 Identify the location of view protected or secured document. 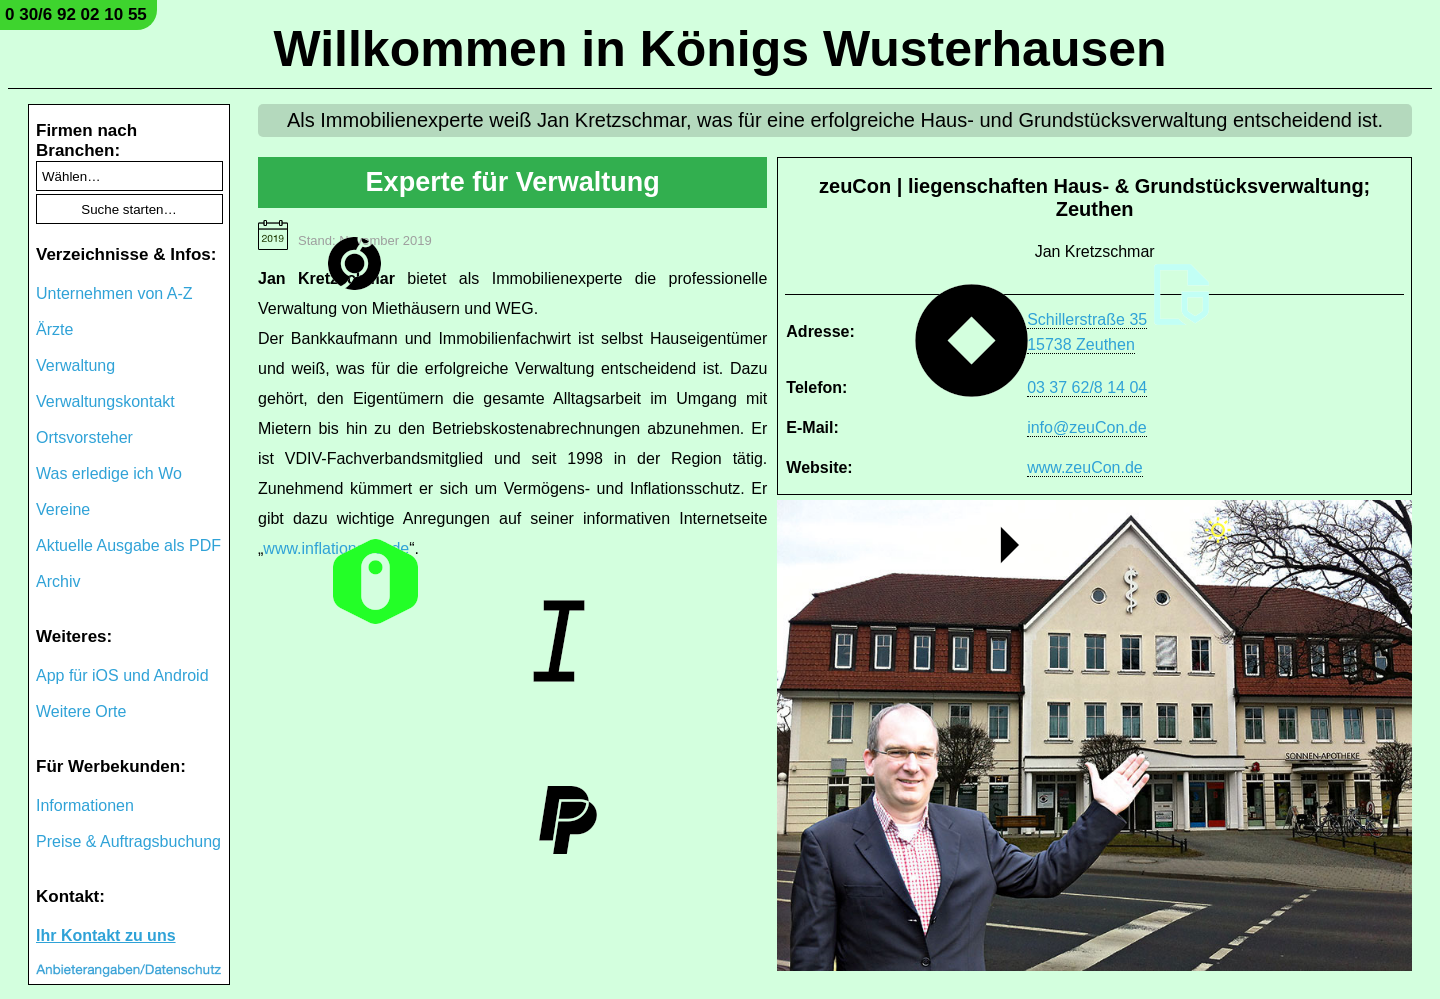
(1181, 294).